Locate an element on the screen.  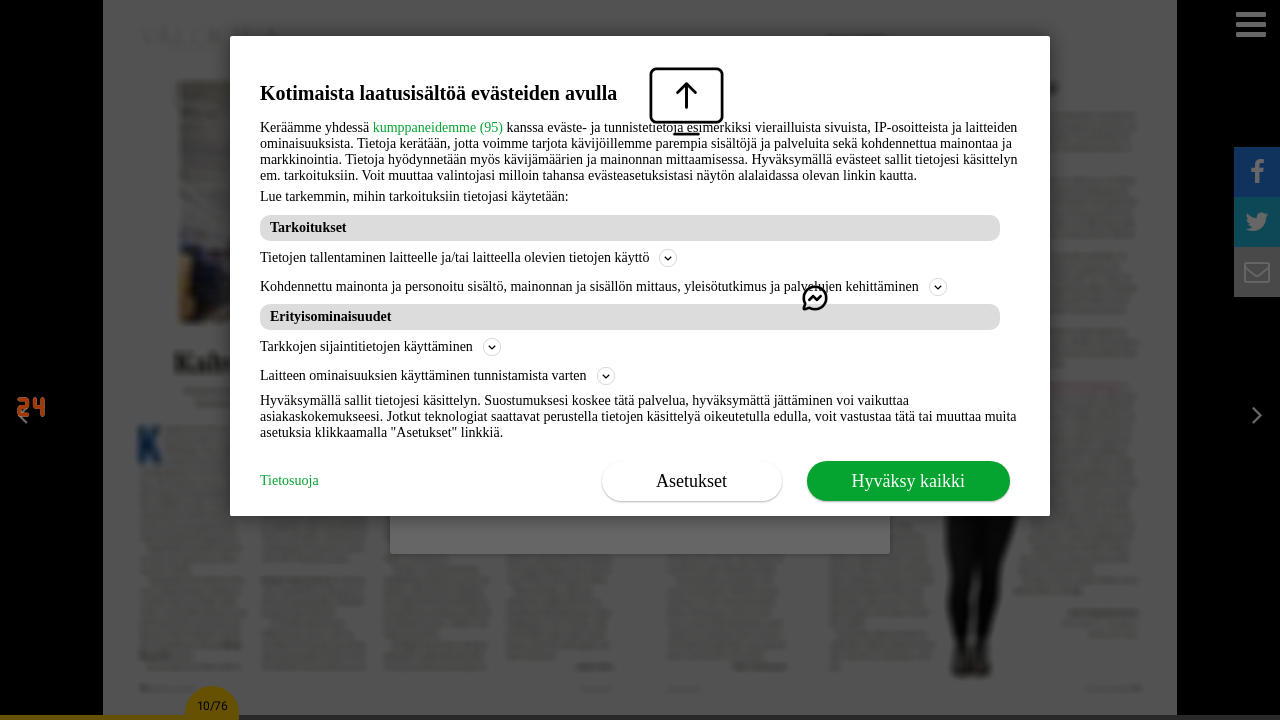
upload content to display or monitor is located at coordinates (686, 98).